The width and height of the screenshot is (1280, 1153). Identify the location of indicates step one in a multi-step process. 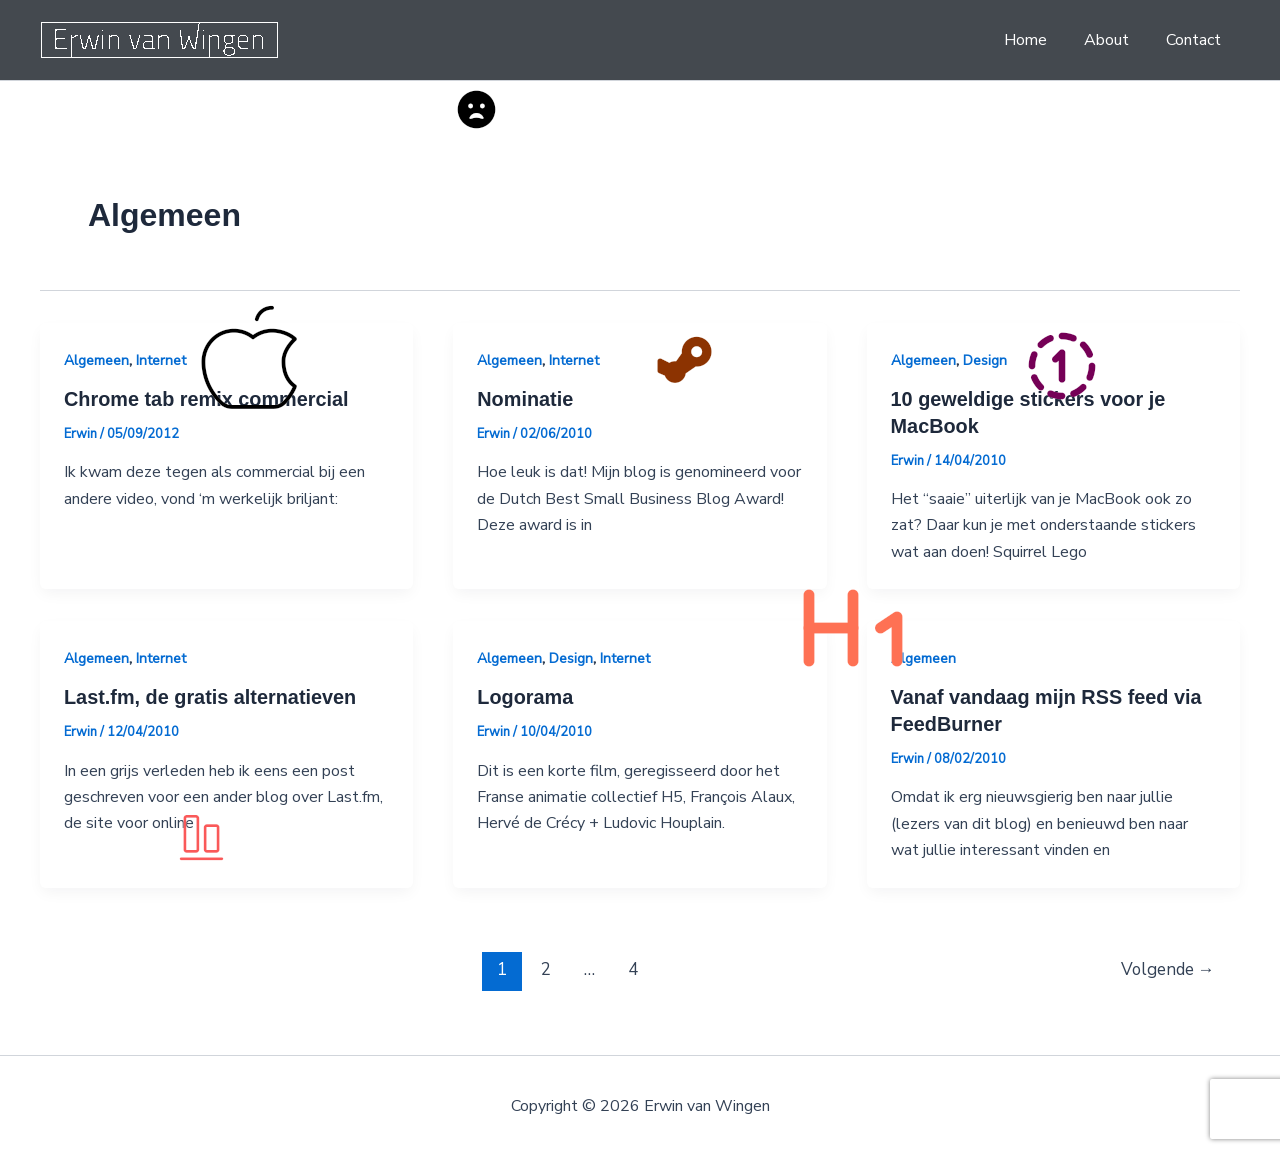
(1062, 366).